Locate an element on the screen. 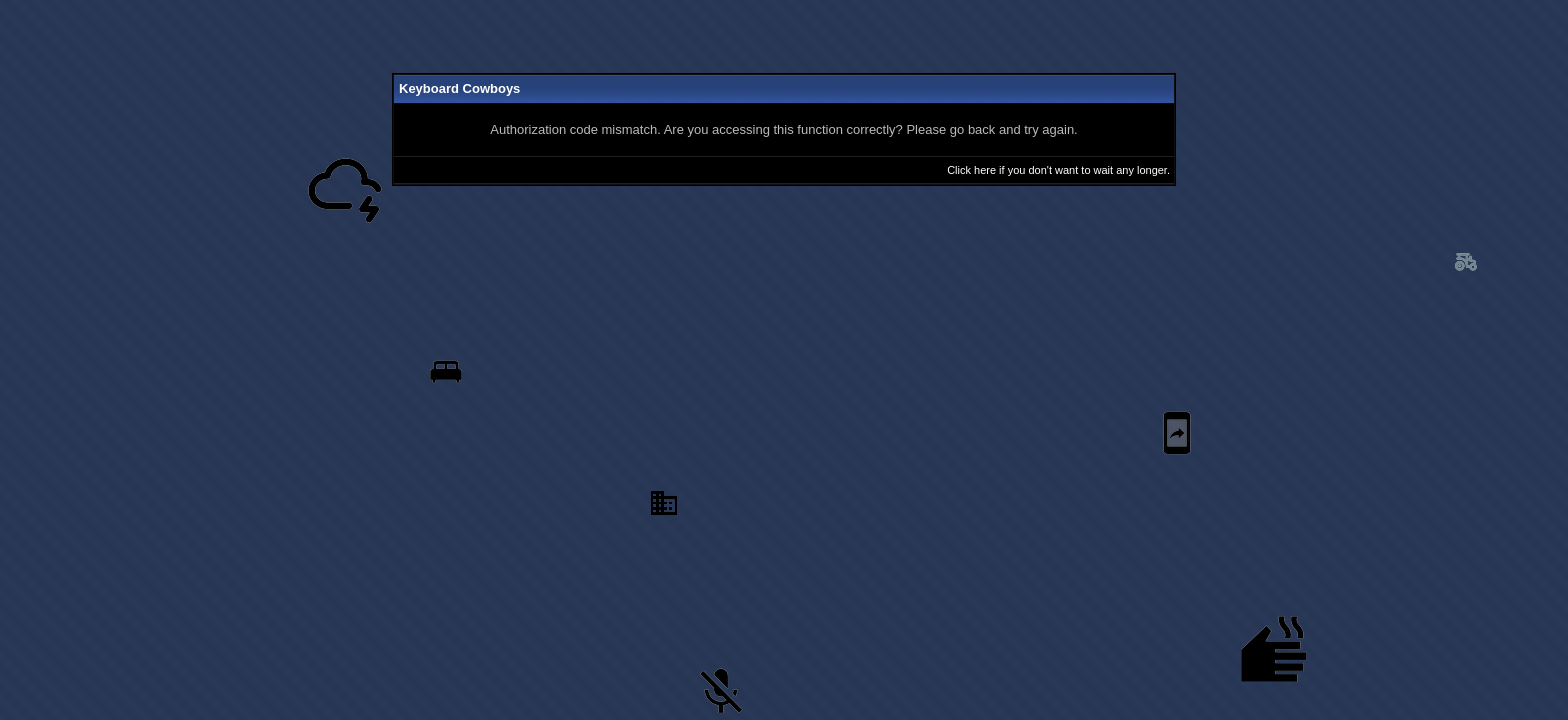 Image resolution: width=1568 pixels, height=720 pixels. share your mobile screen with others is located at coordinates (1177, 433).